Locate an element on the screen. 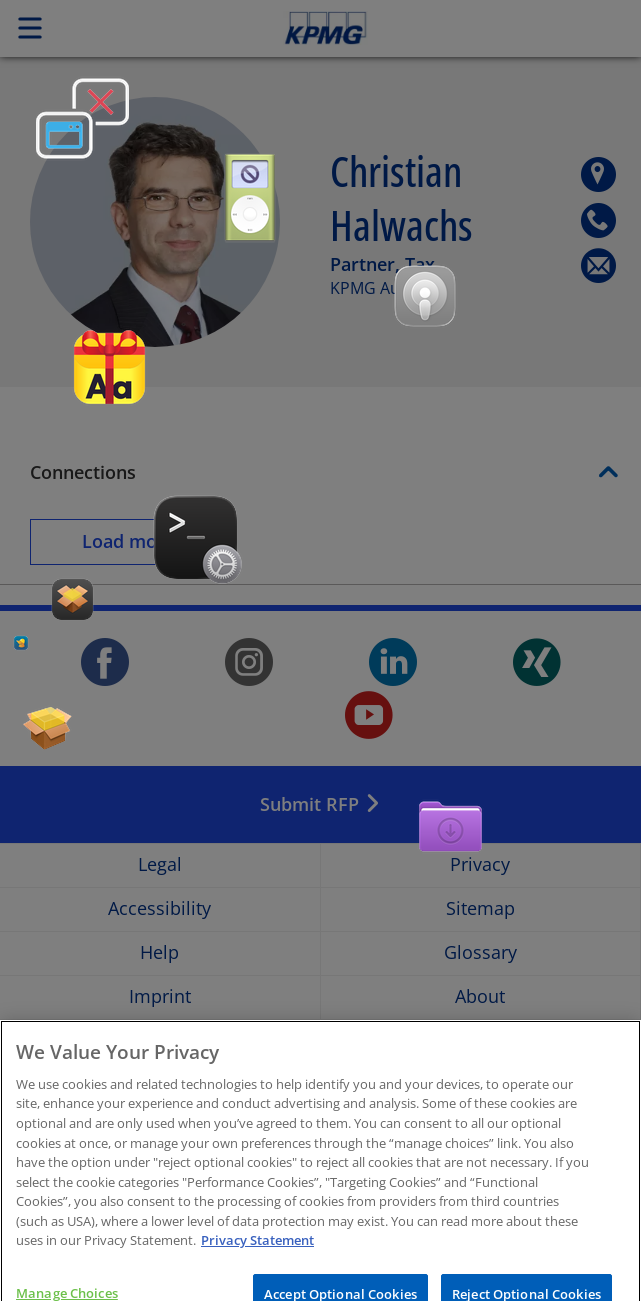 This screenshot has width=641, height=1301. open installer package is located at coordinates (48, 728).